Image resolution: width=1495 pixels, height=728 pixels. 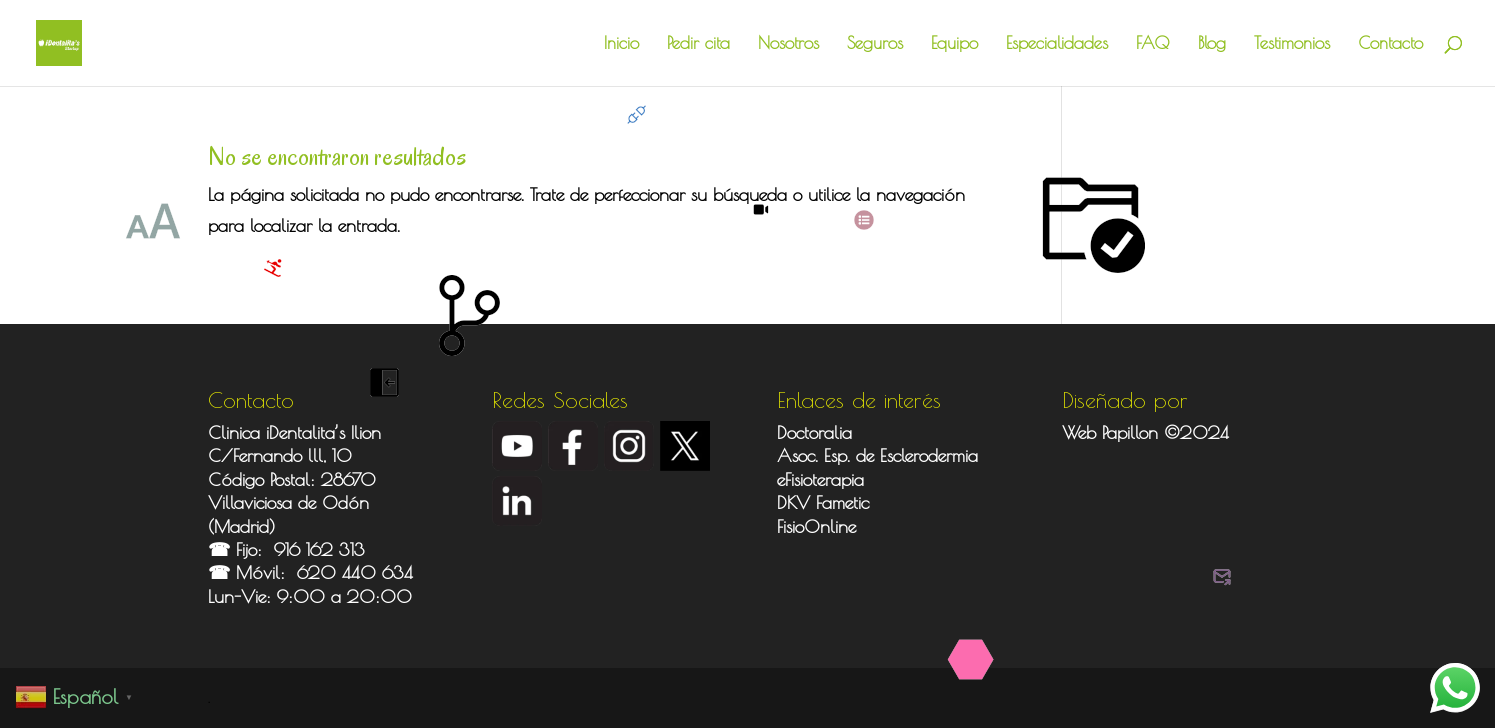 I want to click on set a data breakpoint in the debugger, so click(x=972, y=659).